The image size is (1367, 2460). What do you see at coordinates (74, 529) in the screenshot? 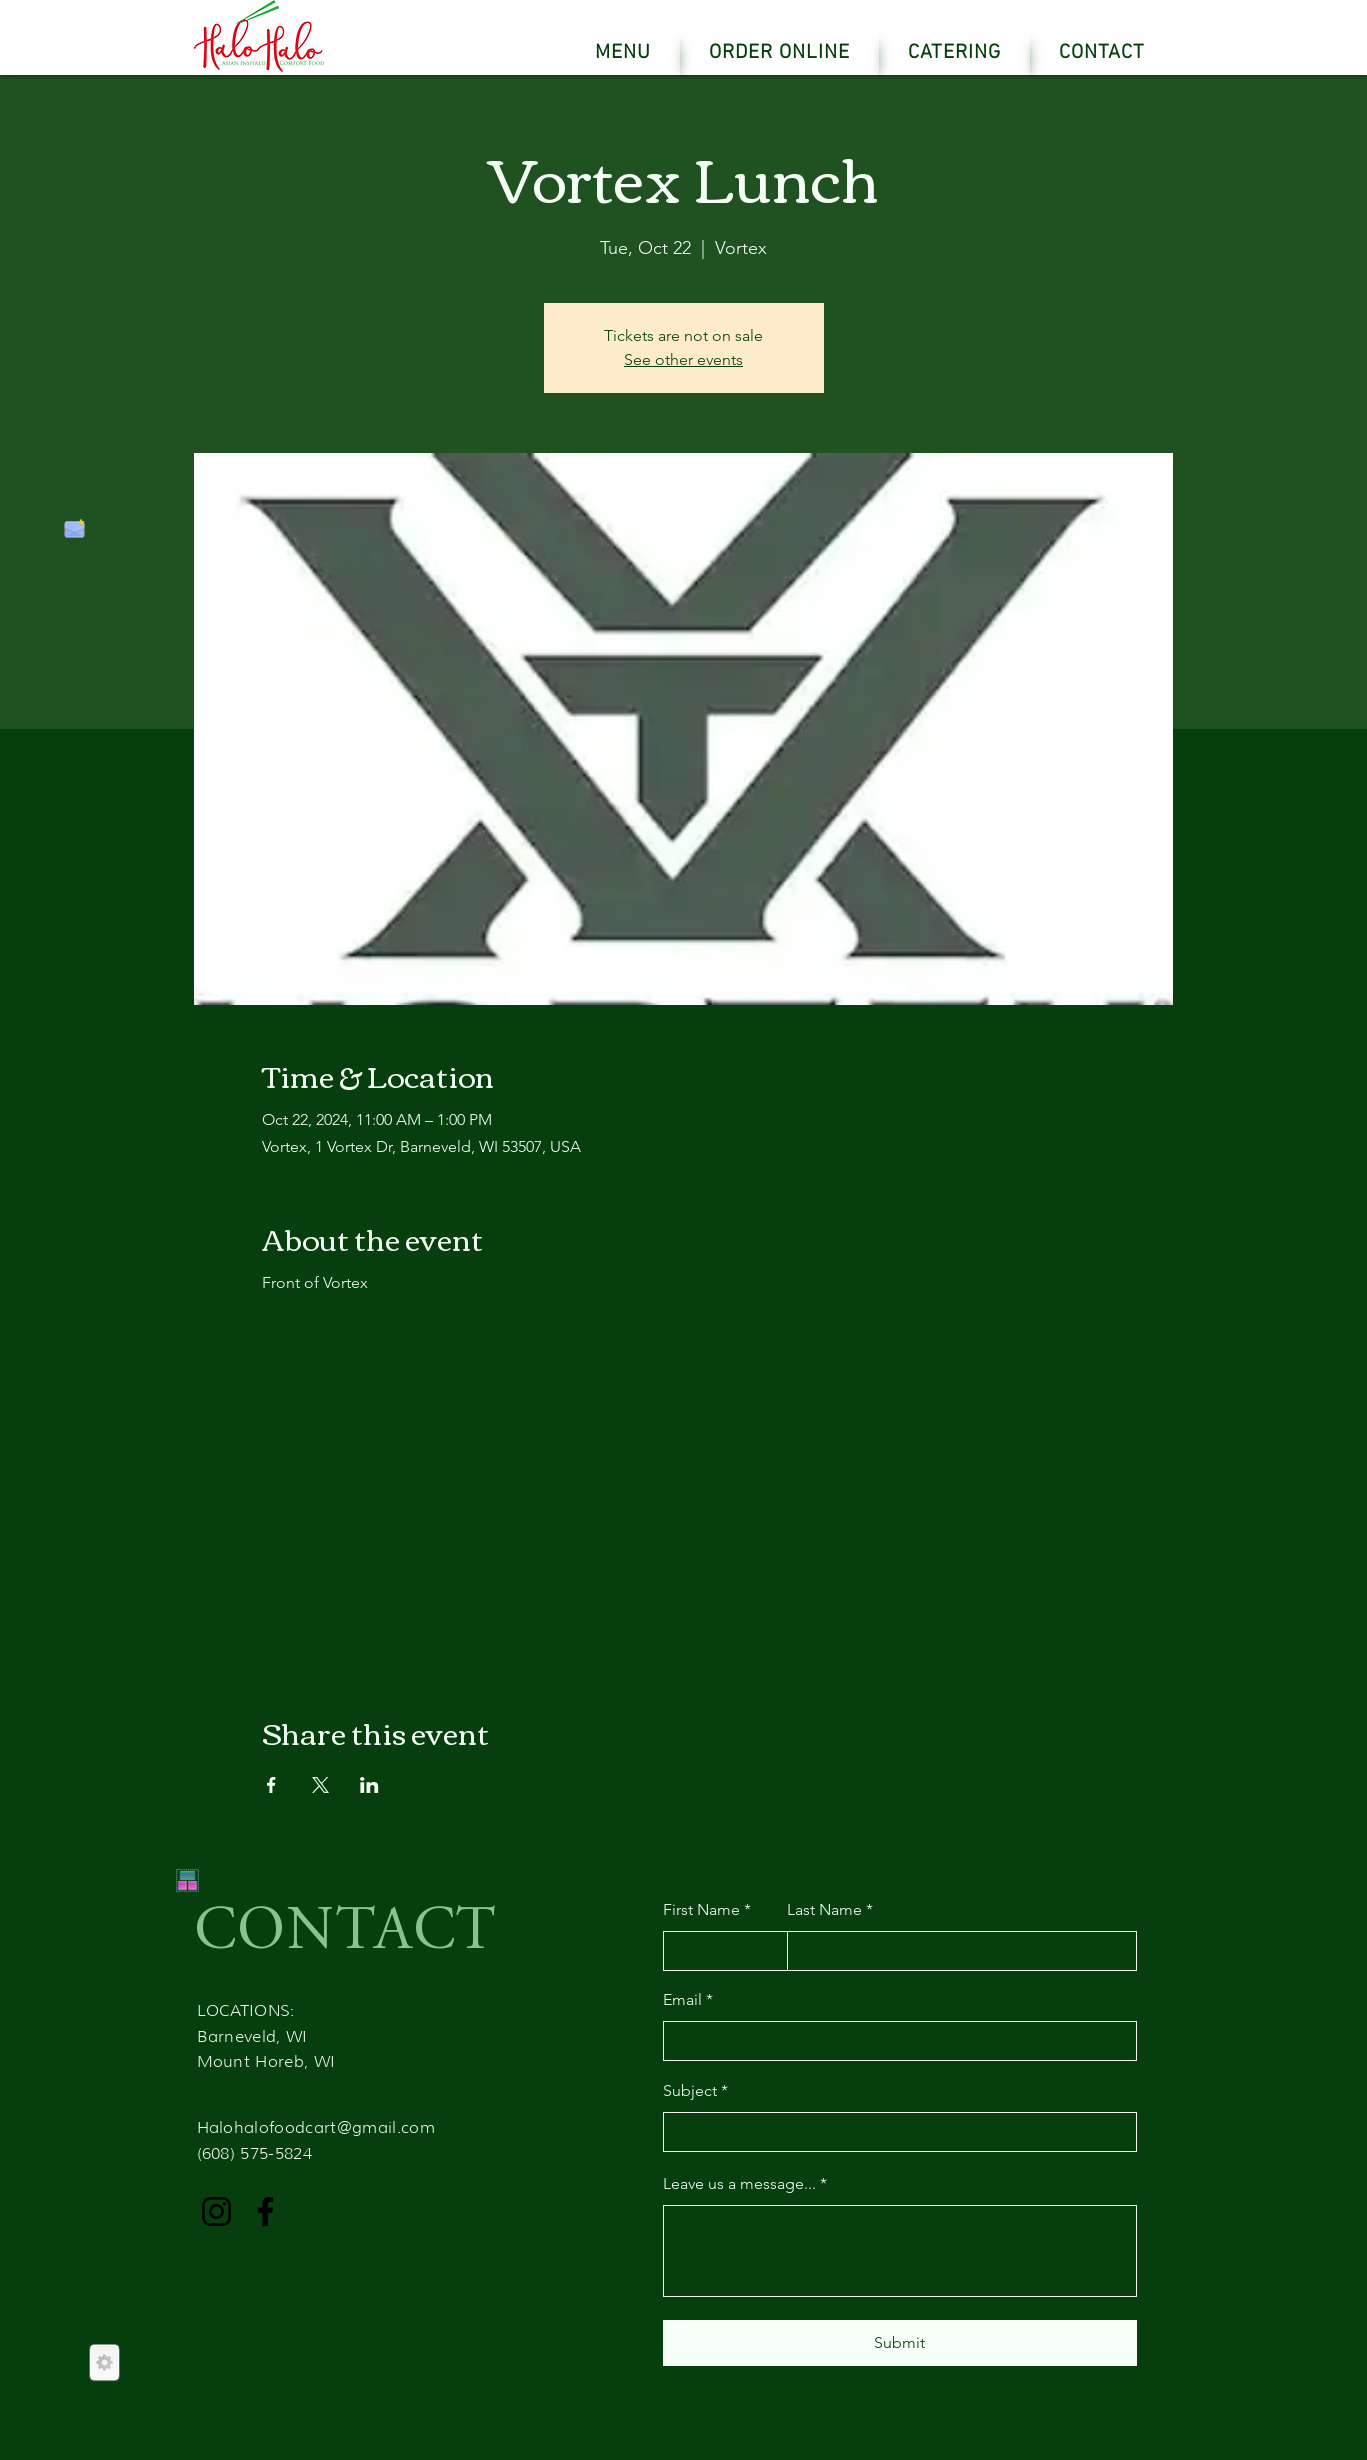
I see `indicates unread email messages` at bounding box center [74, 529].